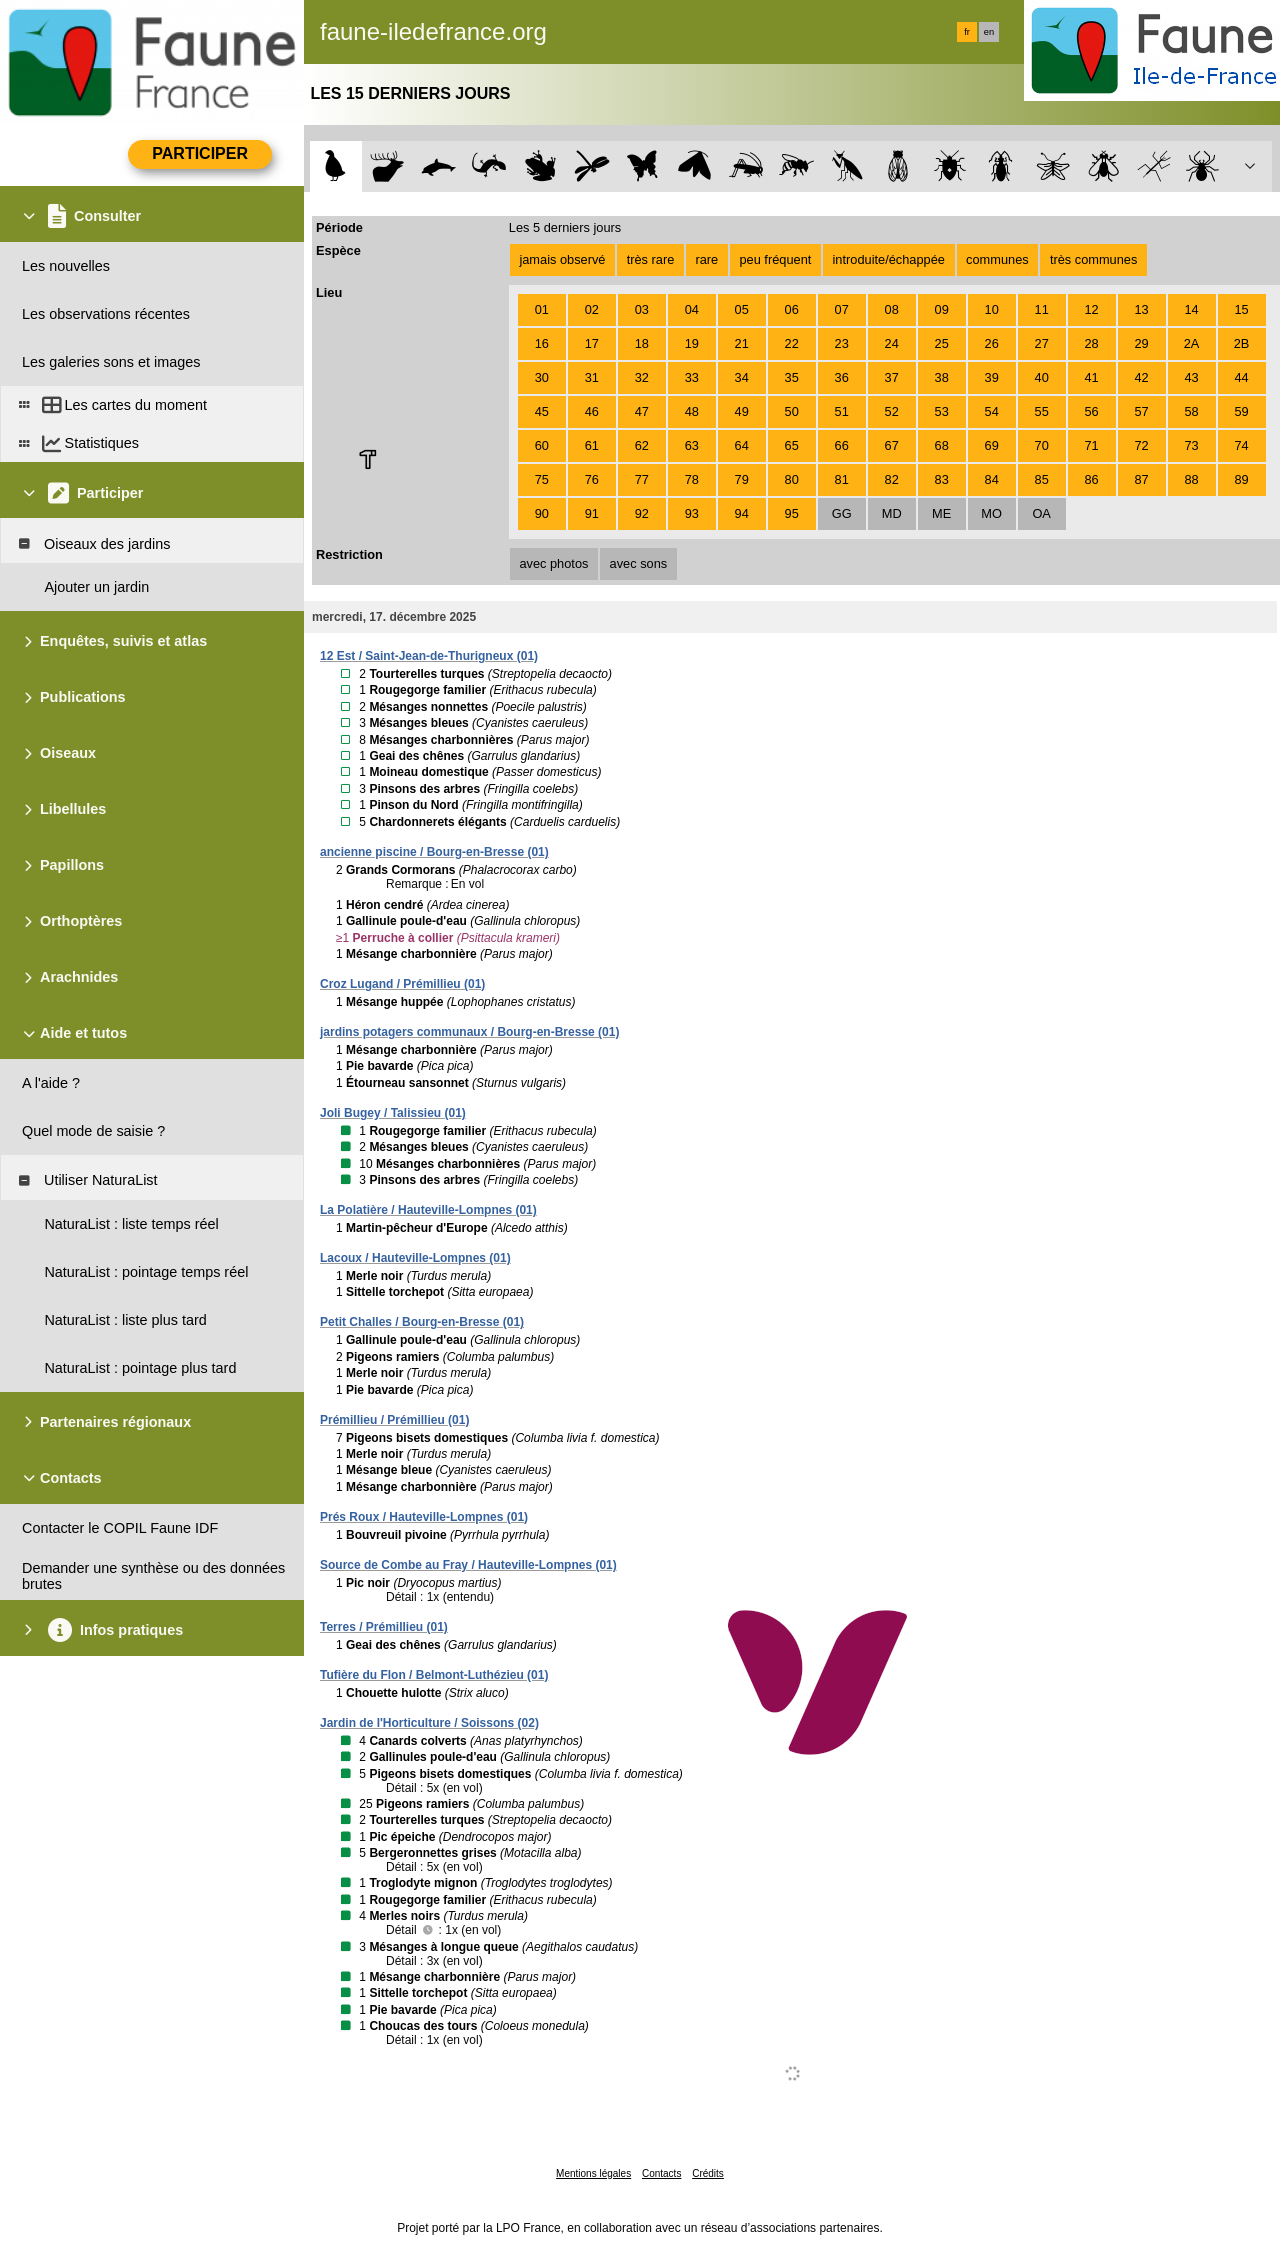 This screenshot has width=1280, height=2267. I want to click on open vectary 3d design application, so click(817, 1682).